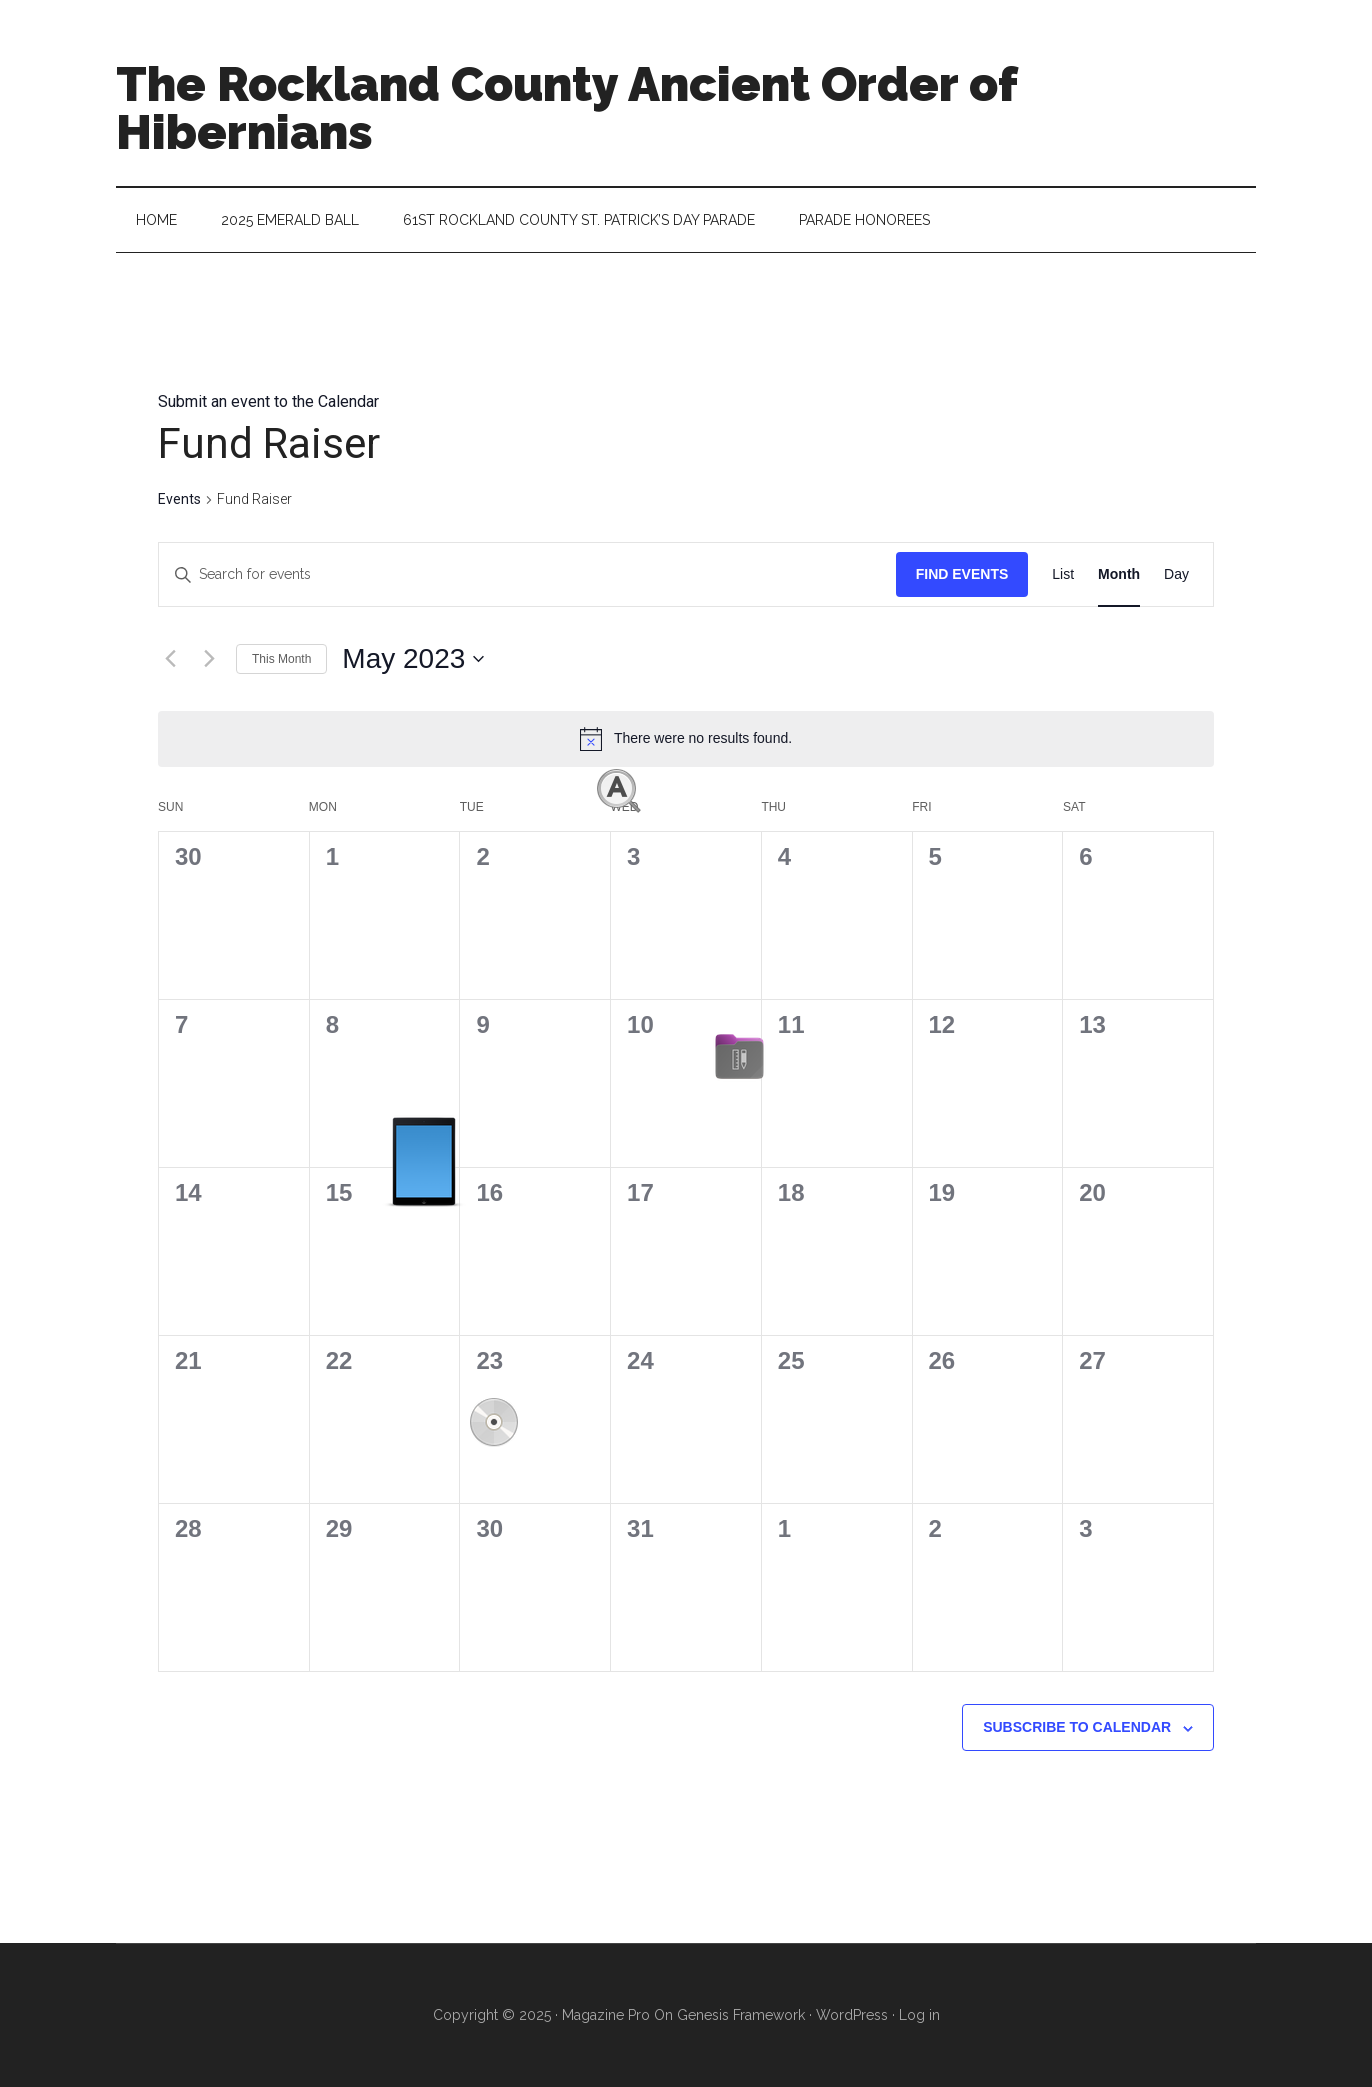 This screenshot has height=2087, width=1372. What do you see at coordinates (494, 1422) in the screenshot?
I see `indicates a DVD+R disc device` at bounding box center [494, 1422].